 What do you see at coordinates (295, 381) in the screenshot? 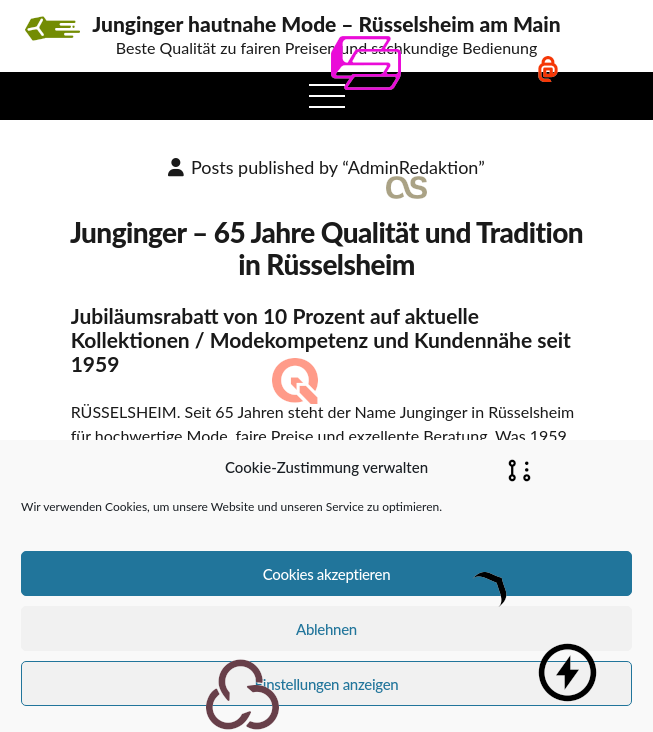
I see `open QGIS geographic information system application` at bounding box center [295, 381].